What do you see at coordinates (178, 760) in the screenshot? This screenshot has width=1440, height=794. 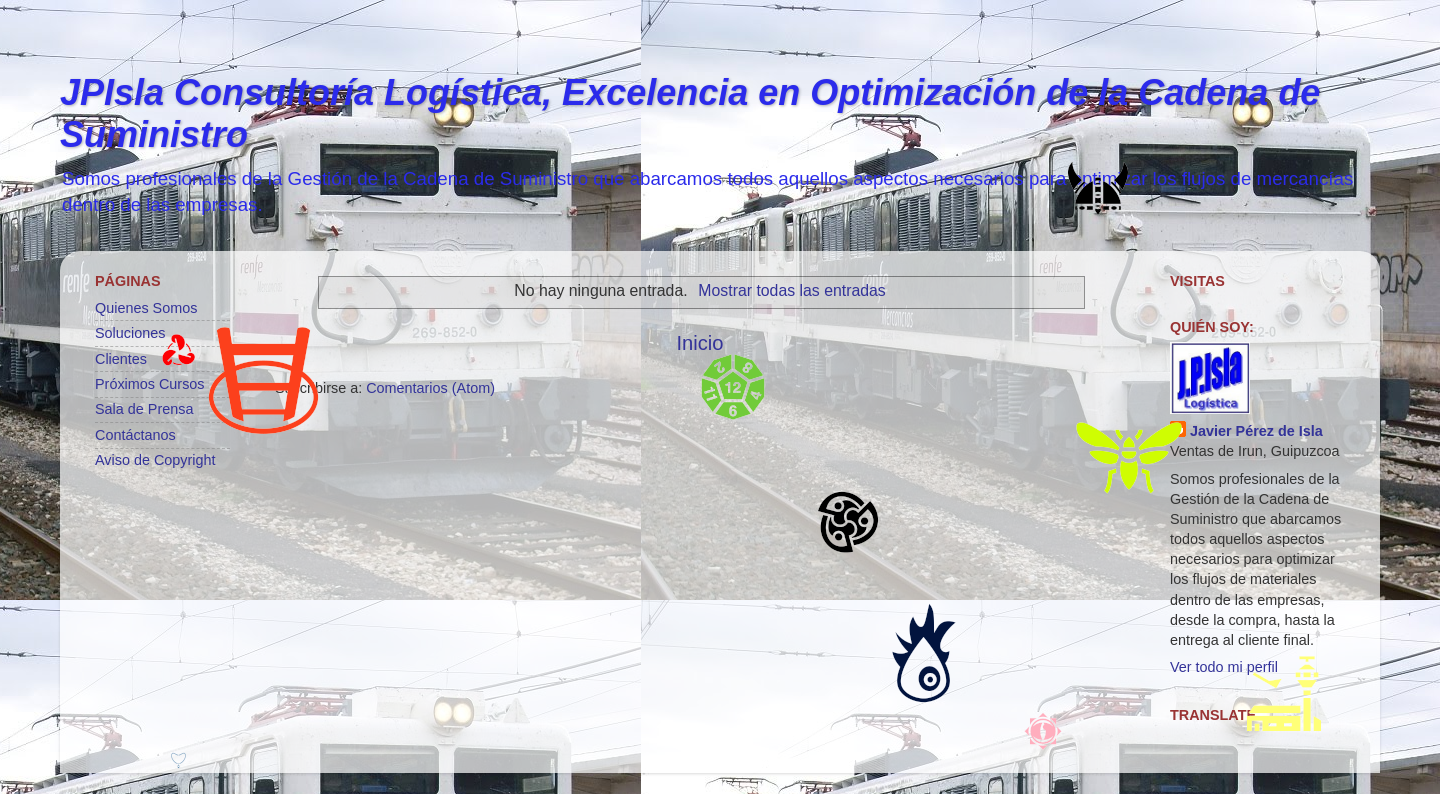 I see `equip or view jewelry item` at bounding box center [178, 760].